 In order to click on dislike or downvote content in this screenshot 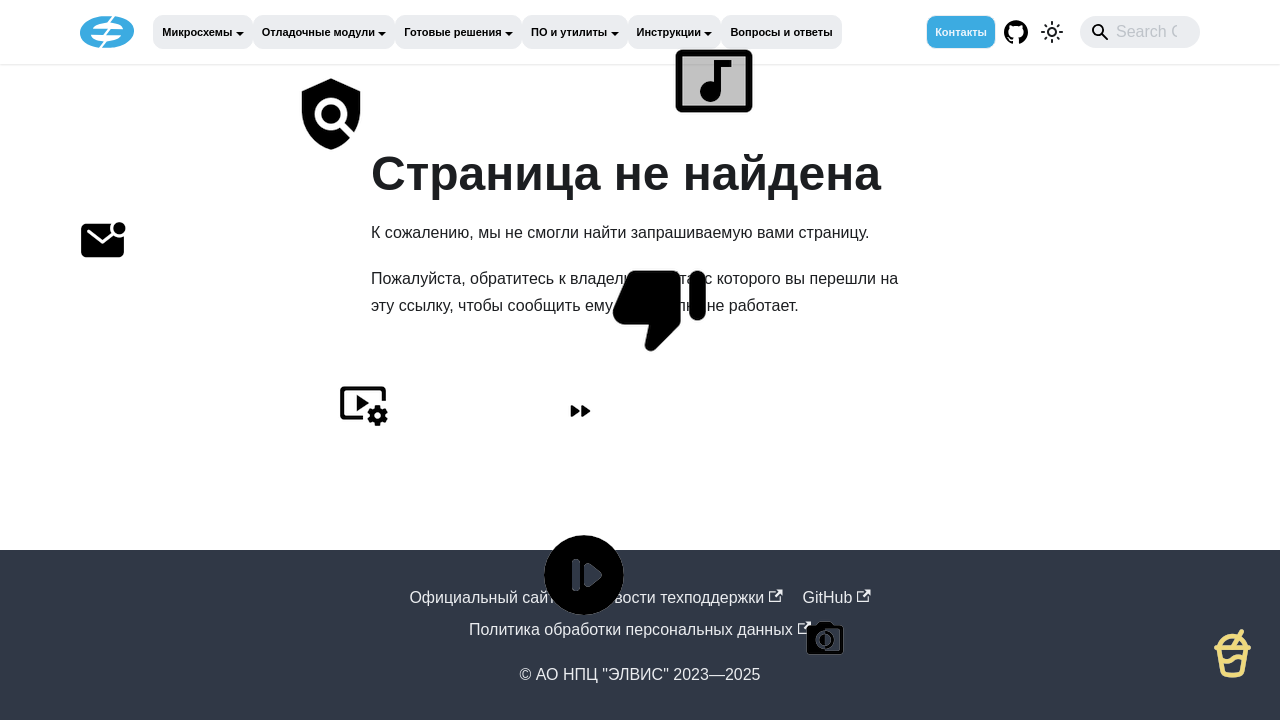, I will do `click(660, 308)`.